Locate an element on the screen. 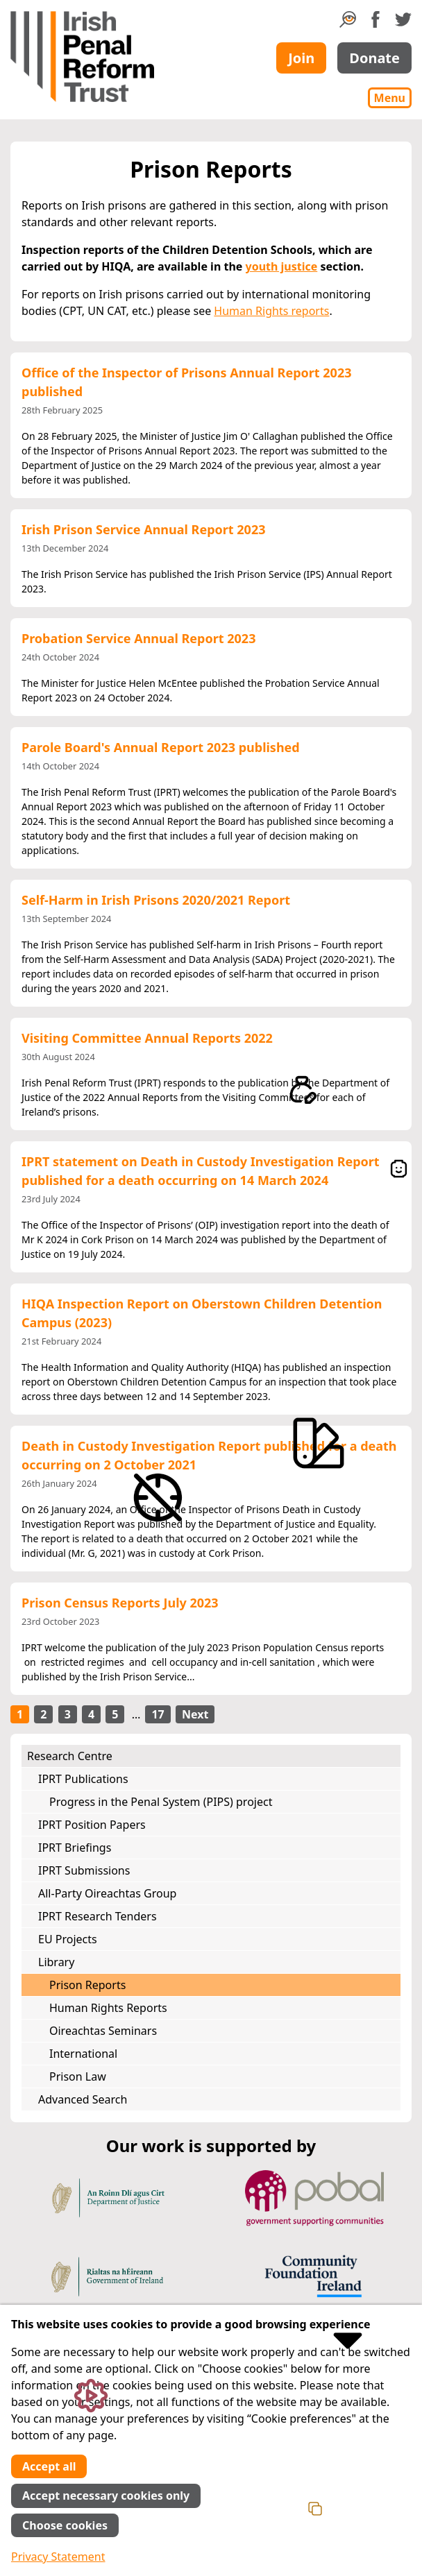 Image resolution: width=422 pixels, height=2576 pixels. edit budget or savings details is located at coordinates (302, 1089).